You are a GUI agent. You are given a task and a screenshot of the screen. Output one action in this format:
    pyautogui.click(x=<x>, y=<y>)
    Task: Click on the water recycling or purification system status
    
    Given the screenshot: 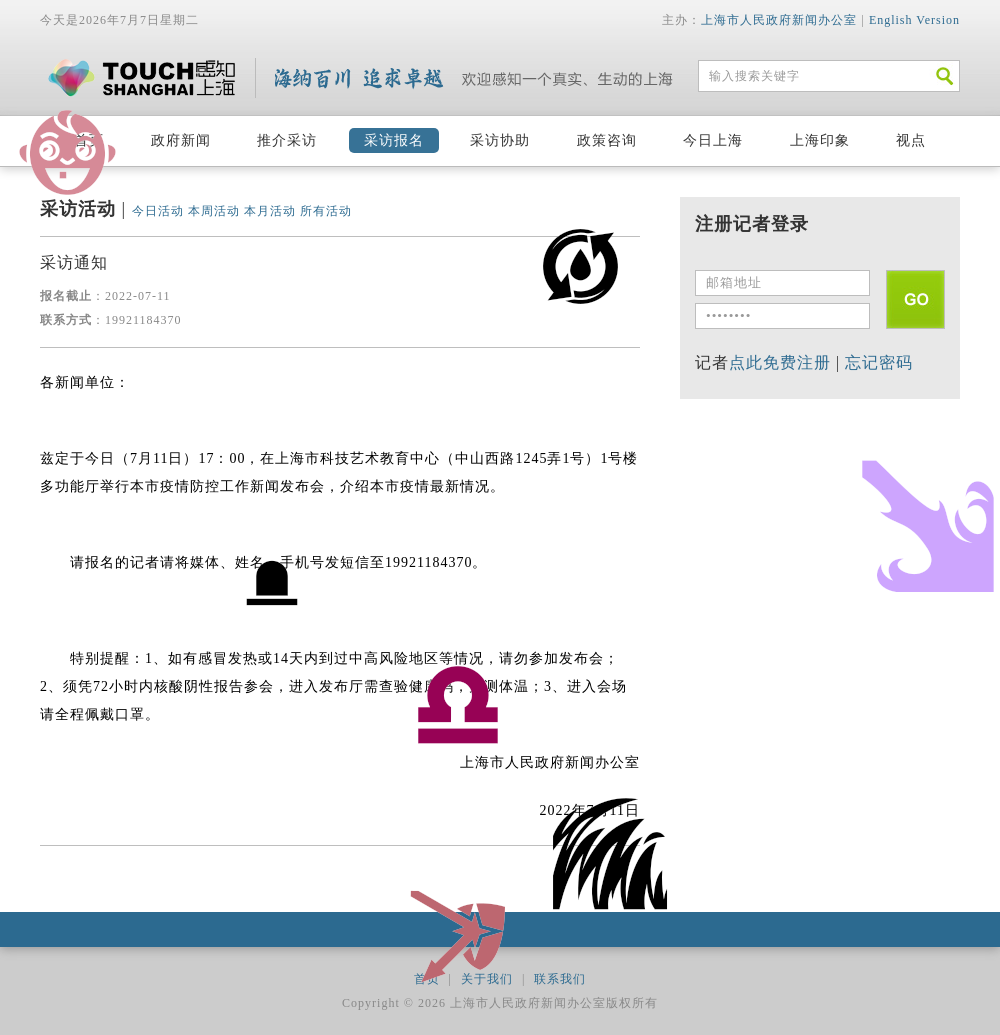 What is the action you would take?
    pyautogui.click(x=580, y=266)
    